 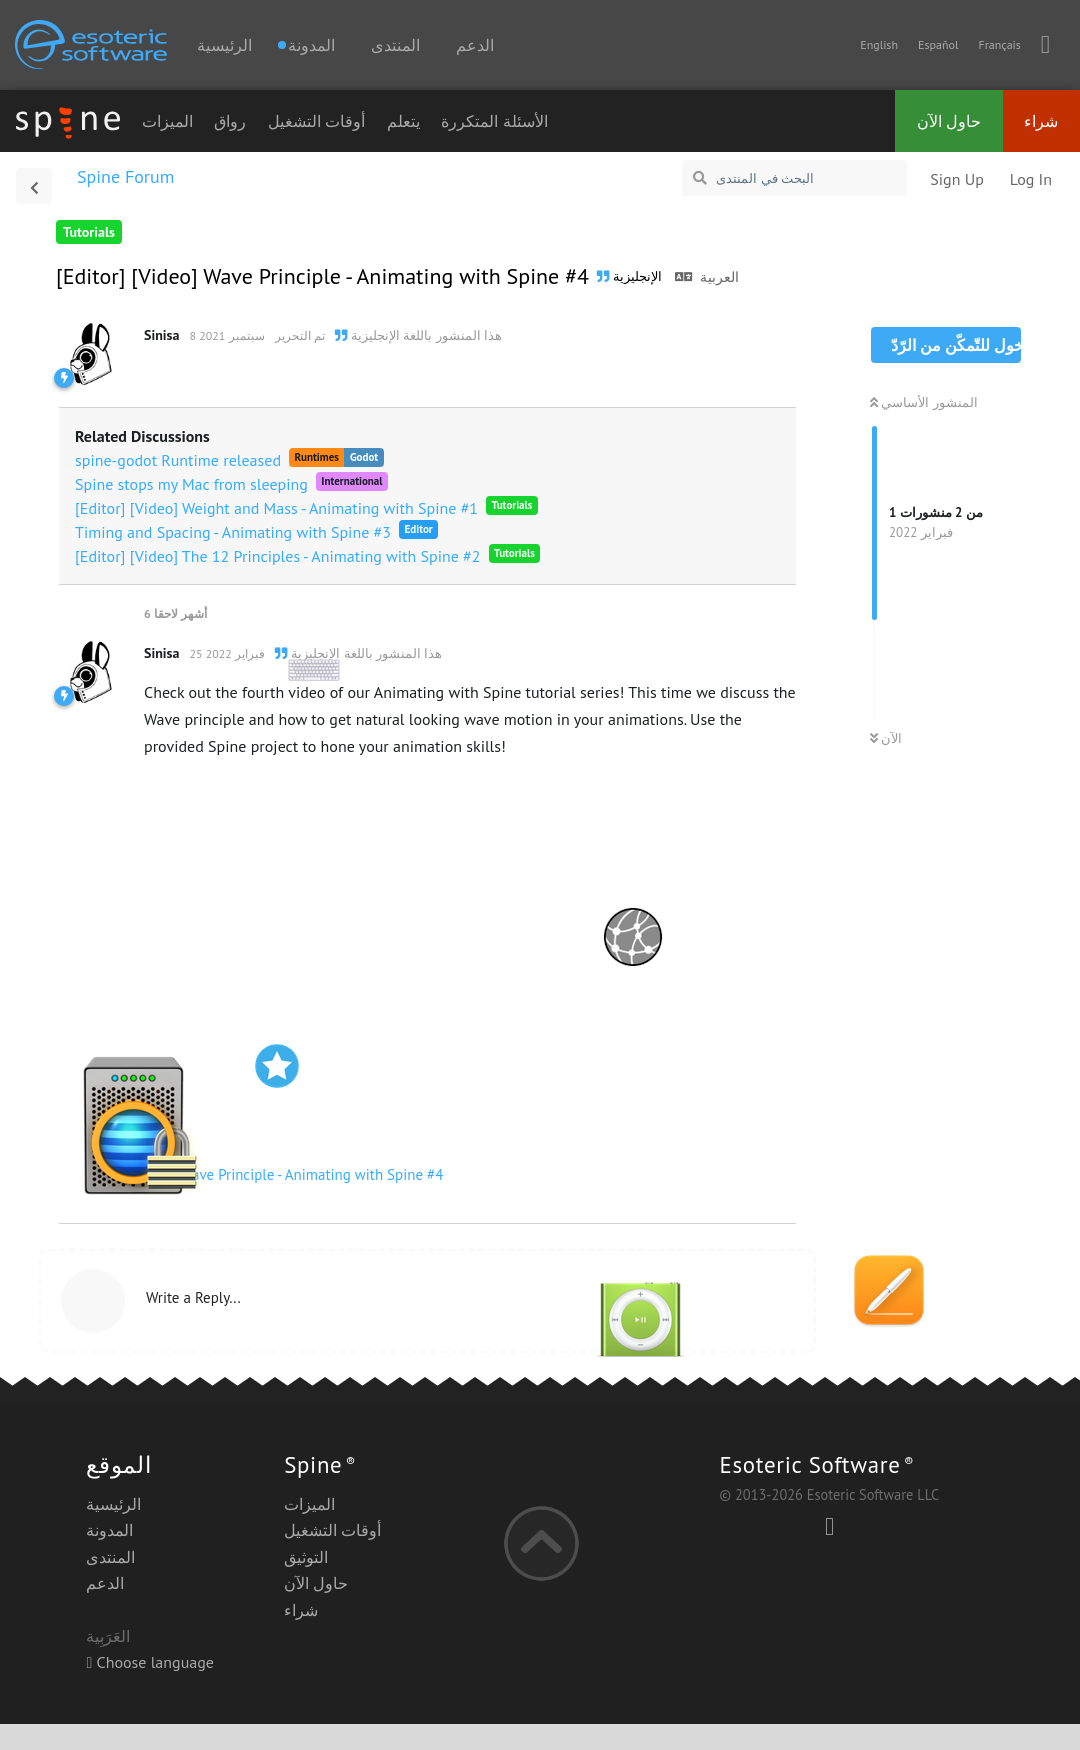 What do you see at coordinates (277, 1066) in the screenshot?
I see `indicates a favorited or starred item` at bounding box center [277, 1066].